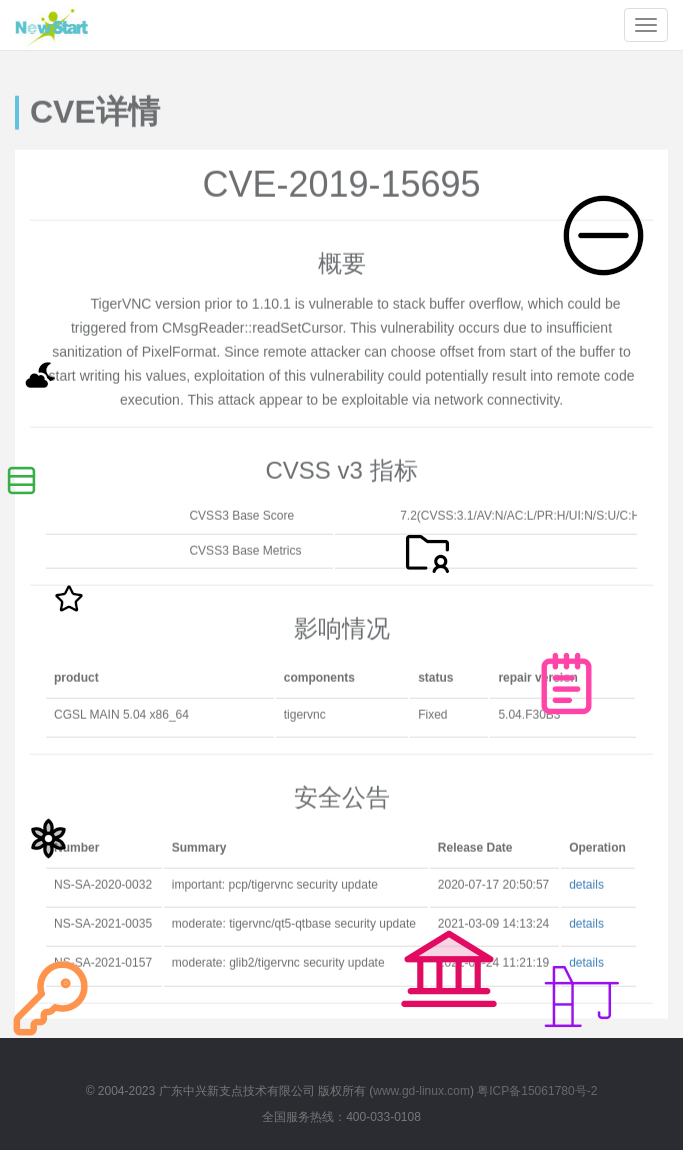 This screenshot has width=683, height=1150. I want to click on access account security settings, so click(50, 998).